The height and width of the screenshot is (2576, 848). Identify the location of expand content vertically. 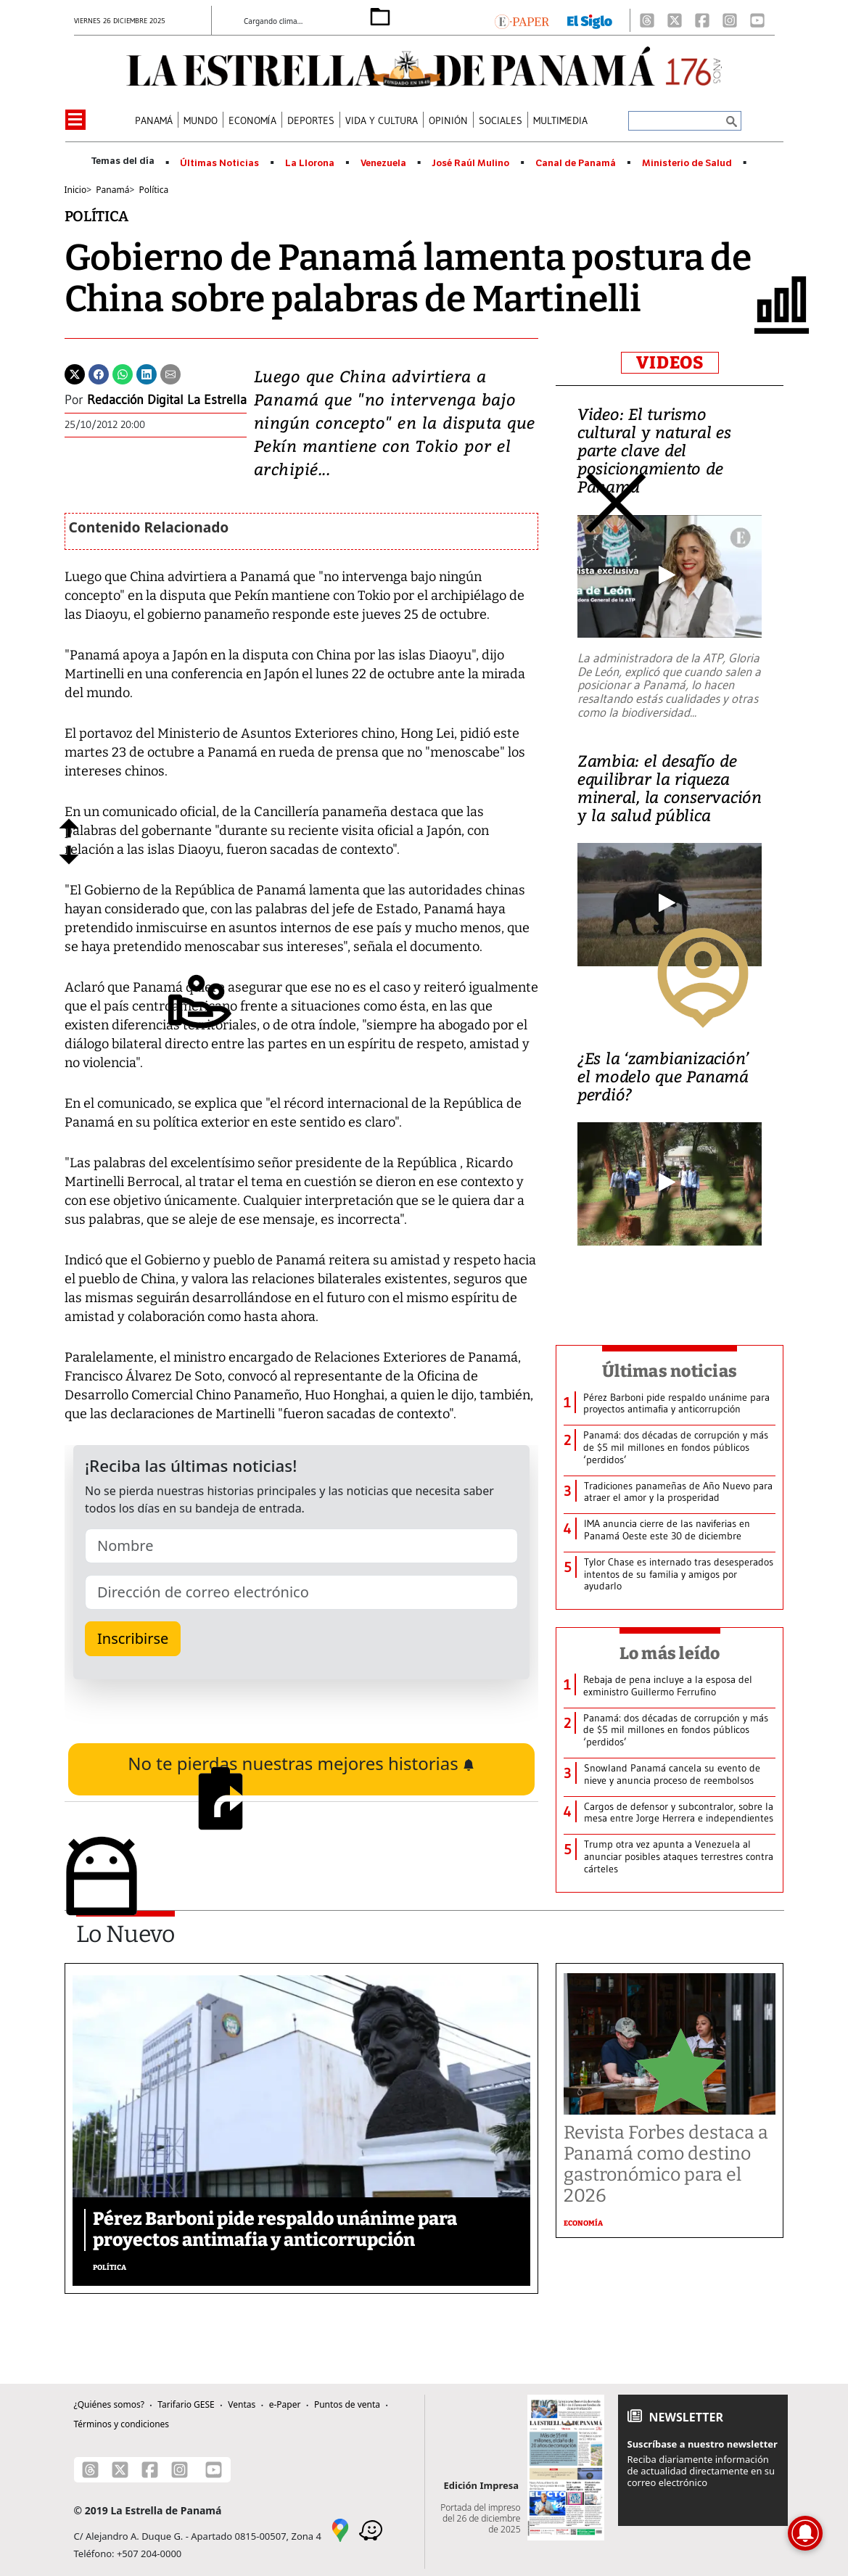
(69, 841).